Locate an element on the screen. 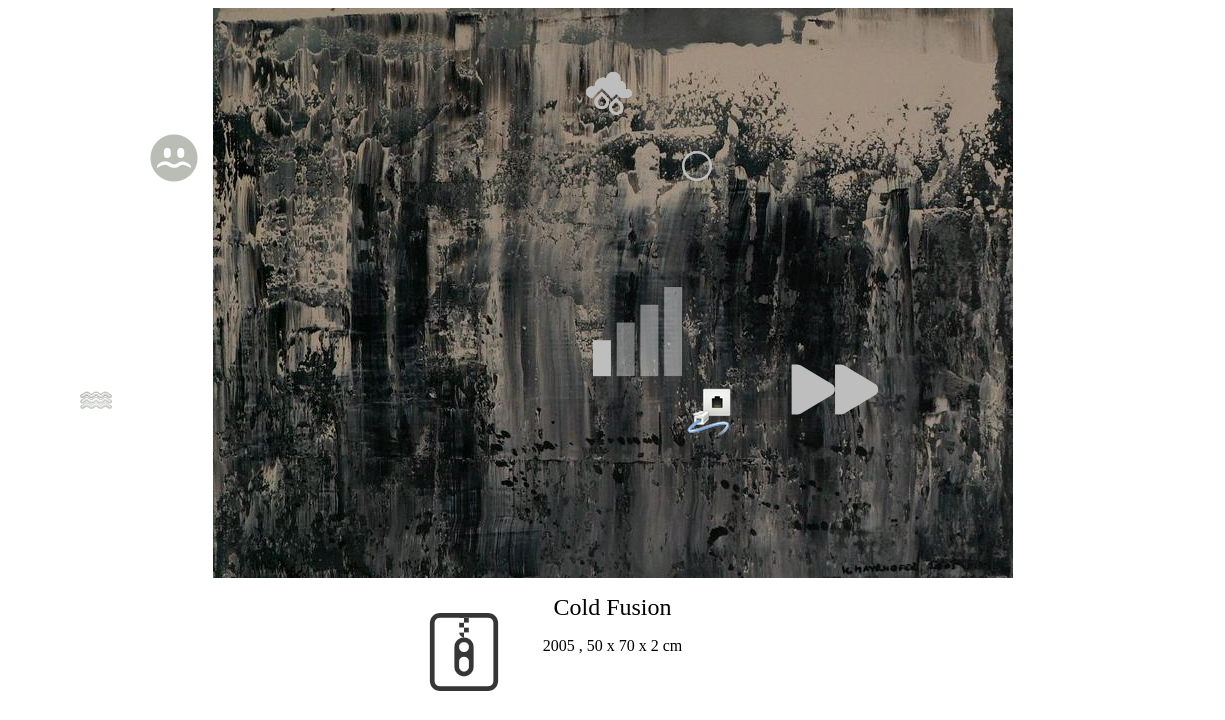 The height and width of the screenshot is (720, 1225). indicates a warning or concerning status is located at coordinates (174, 158).